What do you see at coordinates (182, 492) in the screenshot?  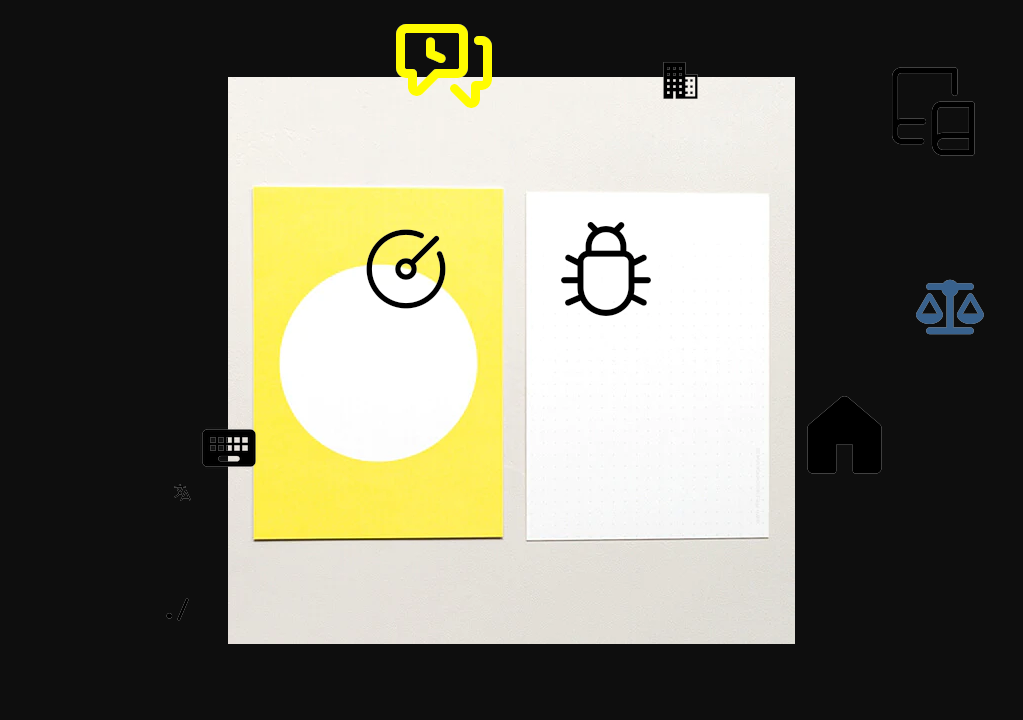 I see `change language settings` at bounding box center [182, 492].